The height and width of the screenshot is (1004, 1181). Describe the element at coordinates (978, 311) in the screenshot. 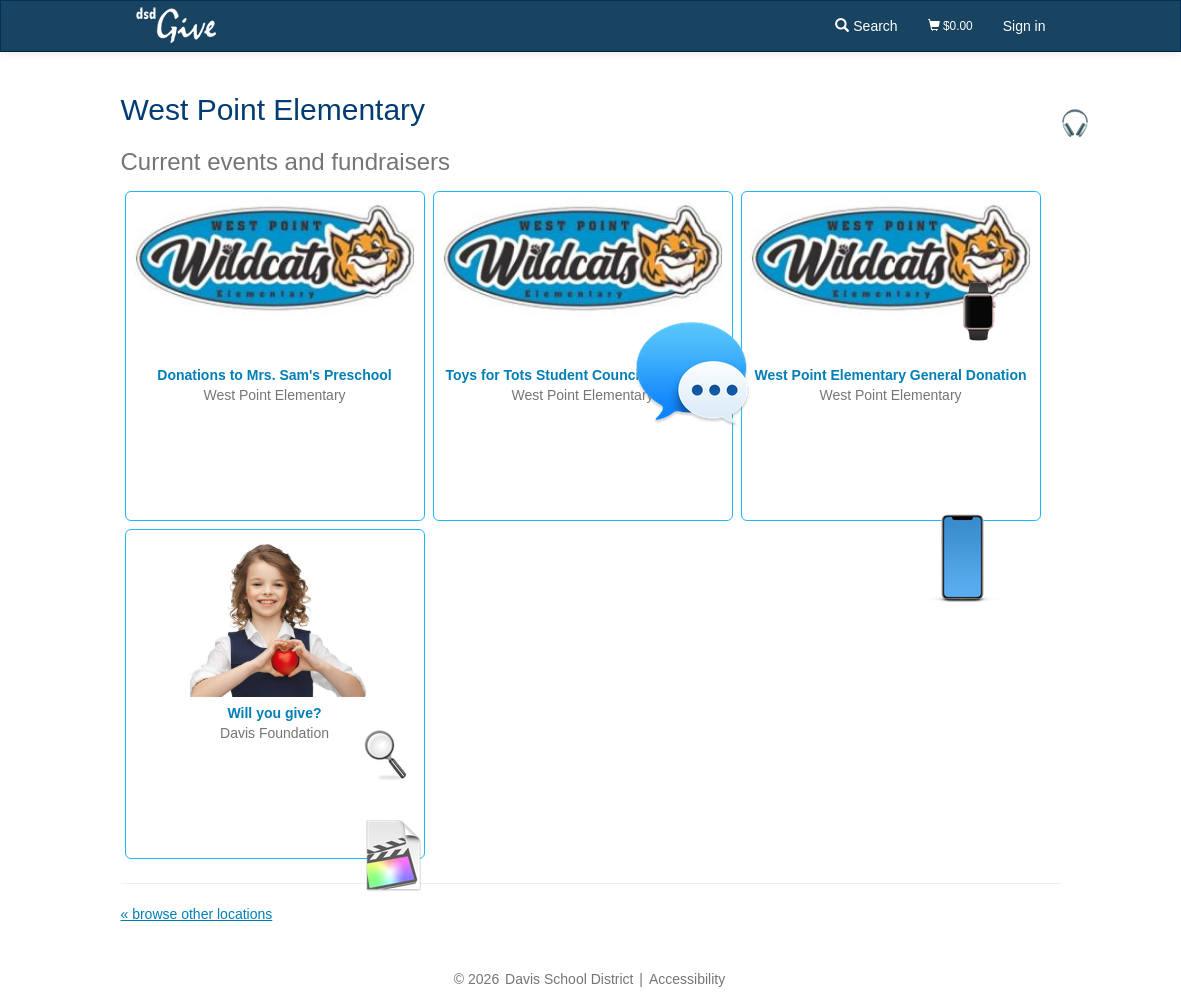

I see `apple watch device in connected devices list` at that location.